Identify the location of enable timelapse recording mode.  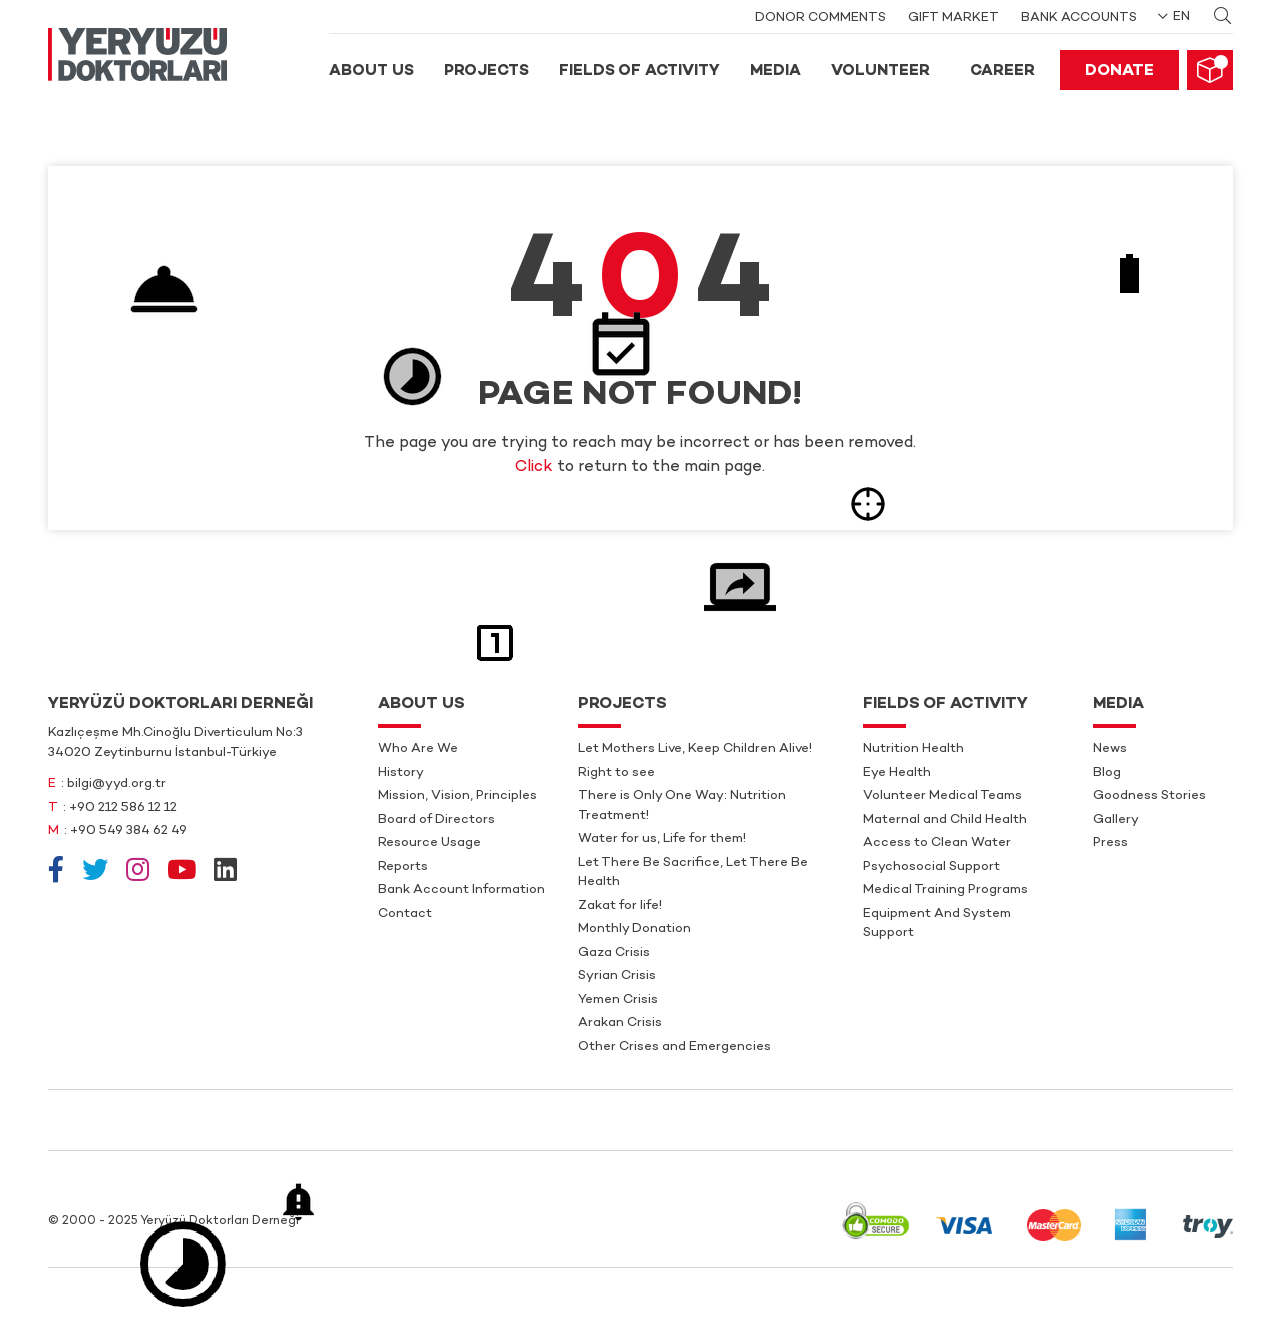
(183, 1264).